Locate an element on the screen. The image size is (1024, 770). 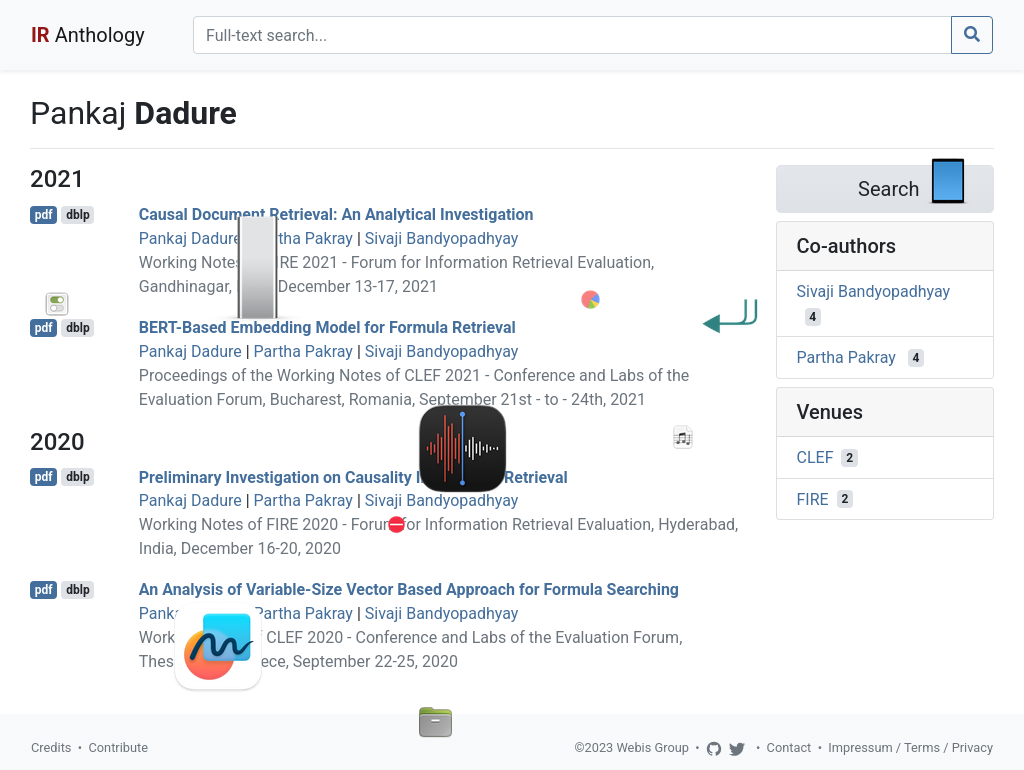
open the file manager application is located at coordinates (435, 721).